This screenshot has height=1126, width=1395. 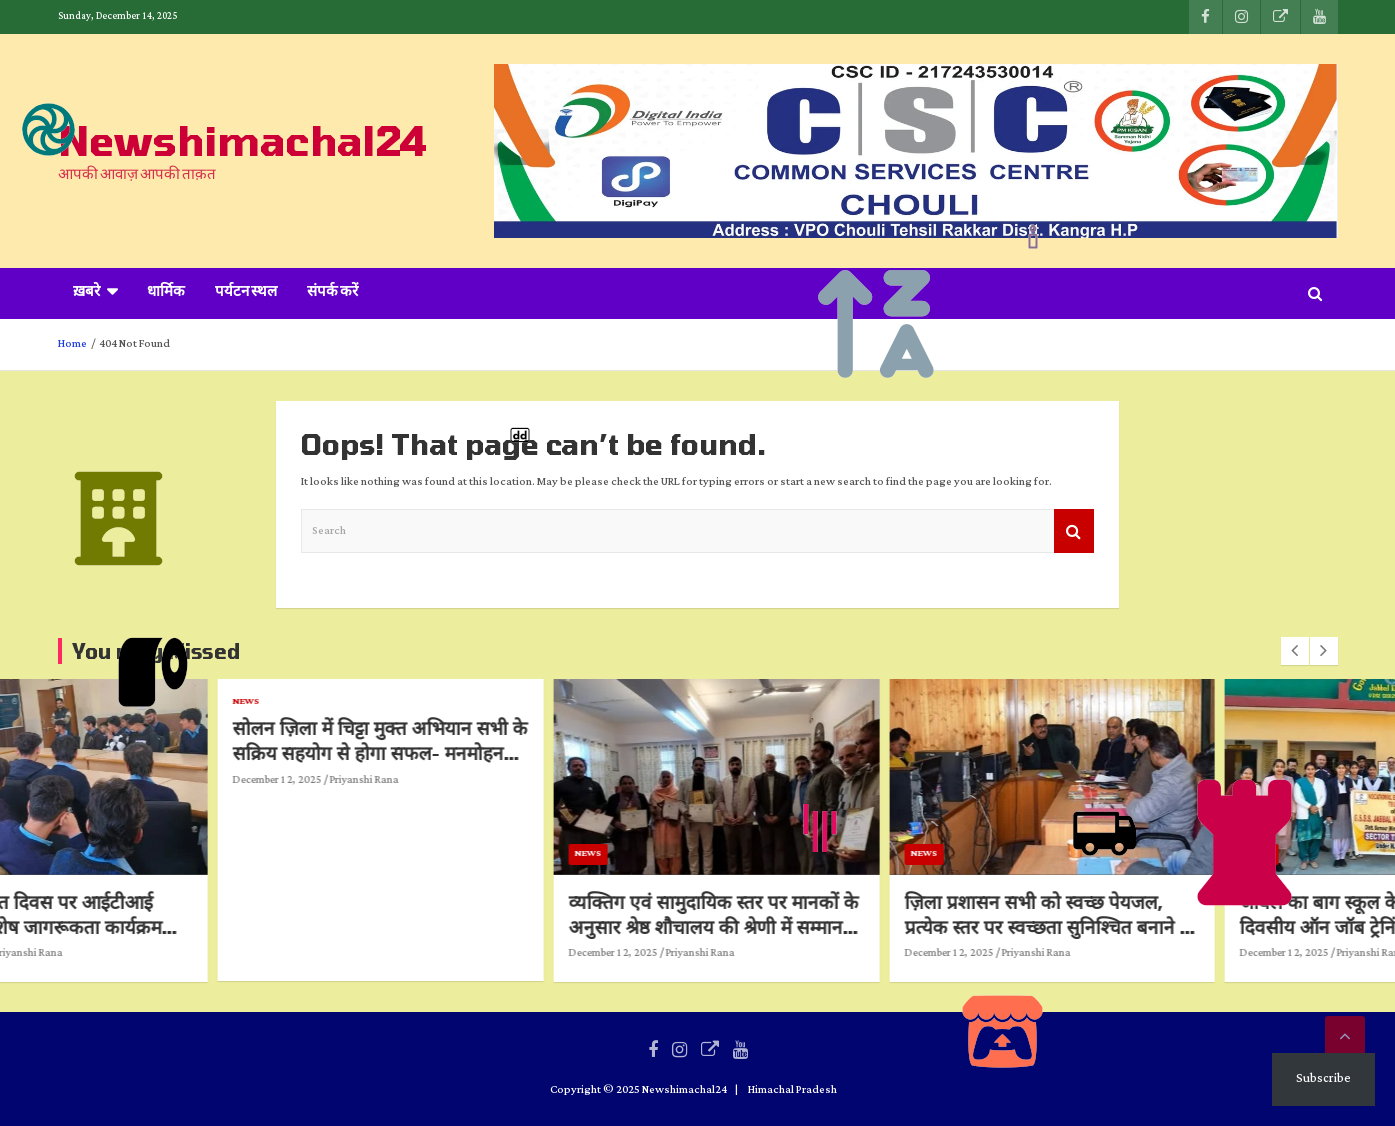 I want to click on visit itch.io indie game marketplace, so click(x=1002, y=1031).